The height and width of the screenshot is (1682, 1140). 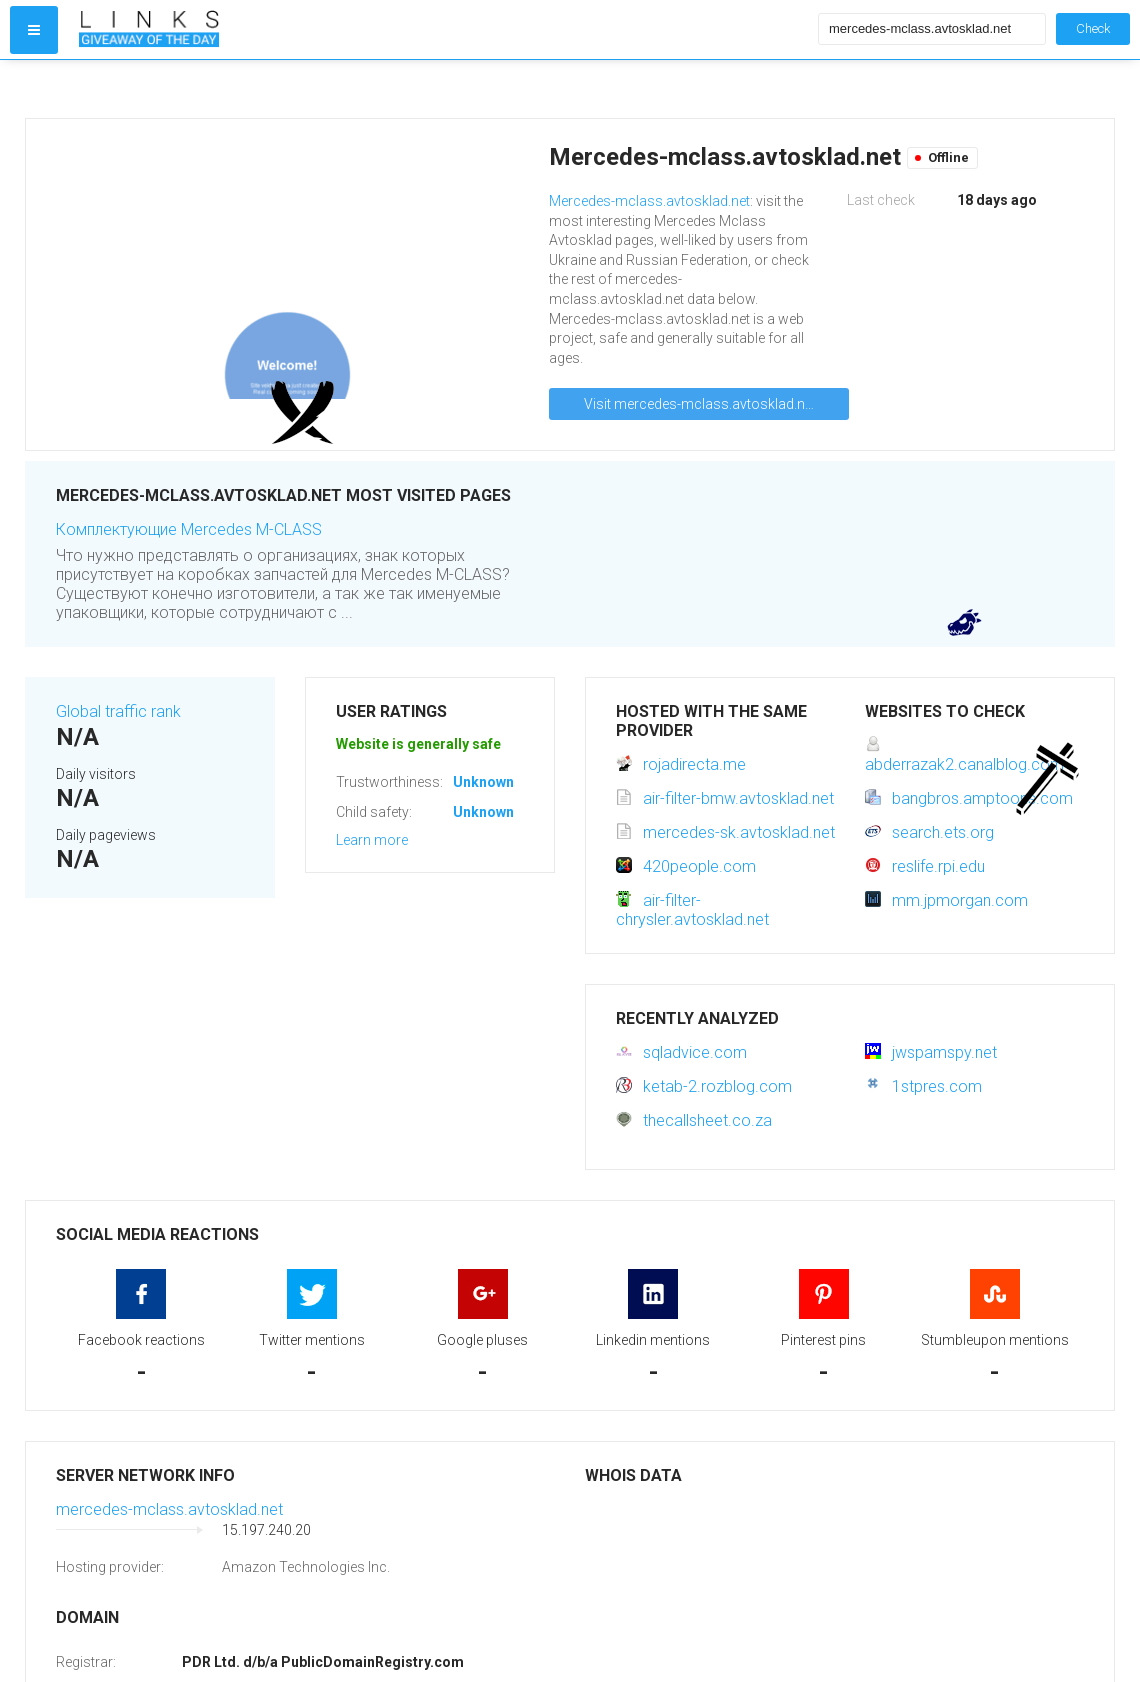 I want to click on indicates religious or faith-based content, so click(x=1050, y=778).